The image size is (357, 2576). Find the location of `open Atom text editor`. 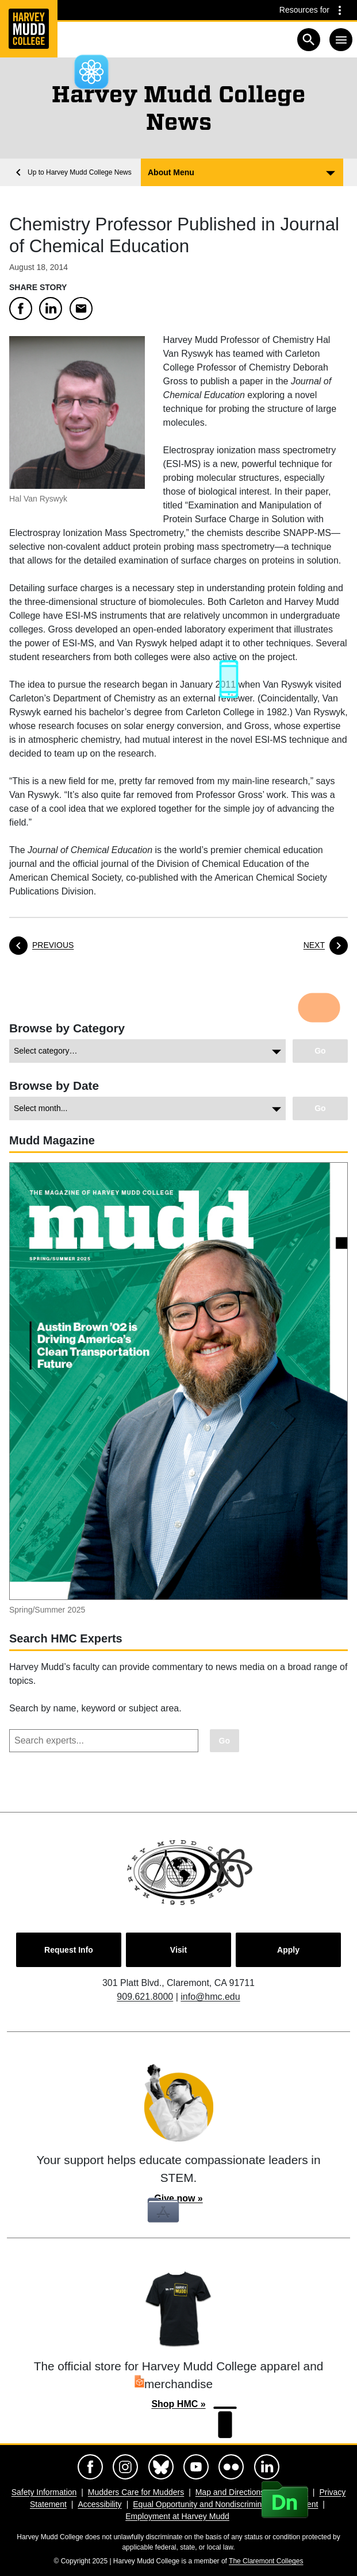

open Atom text editor is located at coordinates (231, 1868).